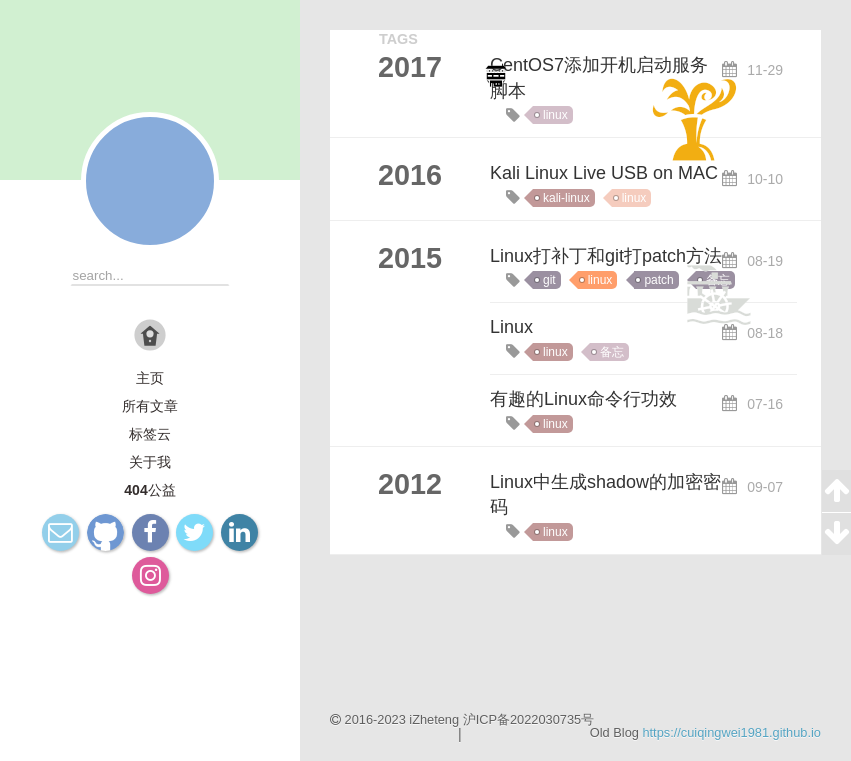 The height and width of the screenshot is (761, 851). I want to click on access building or fortress in game, so click(496, 75).